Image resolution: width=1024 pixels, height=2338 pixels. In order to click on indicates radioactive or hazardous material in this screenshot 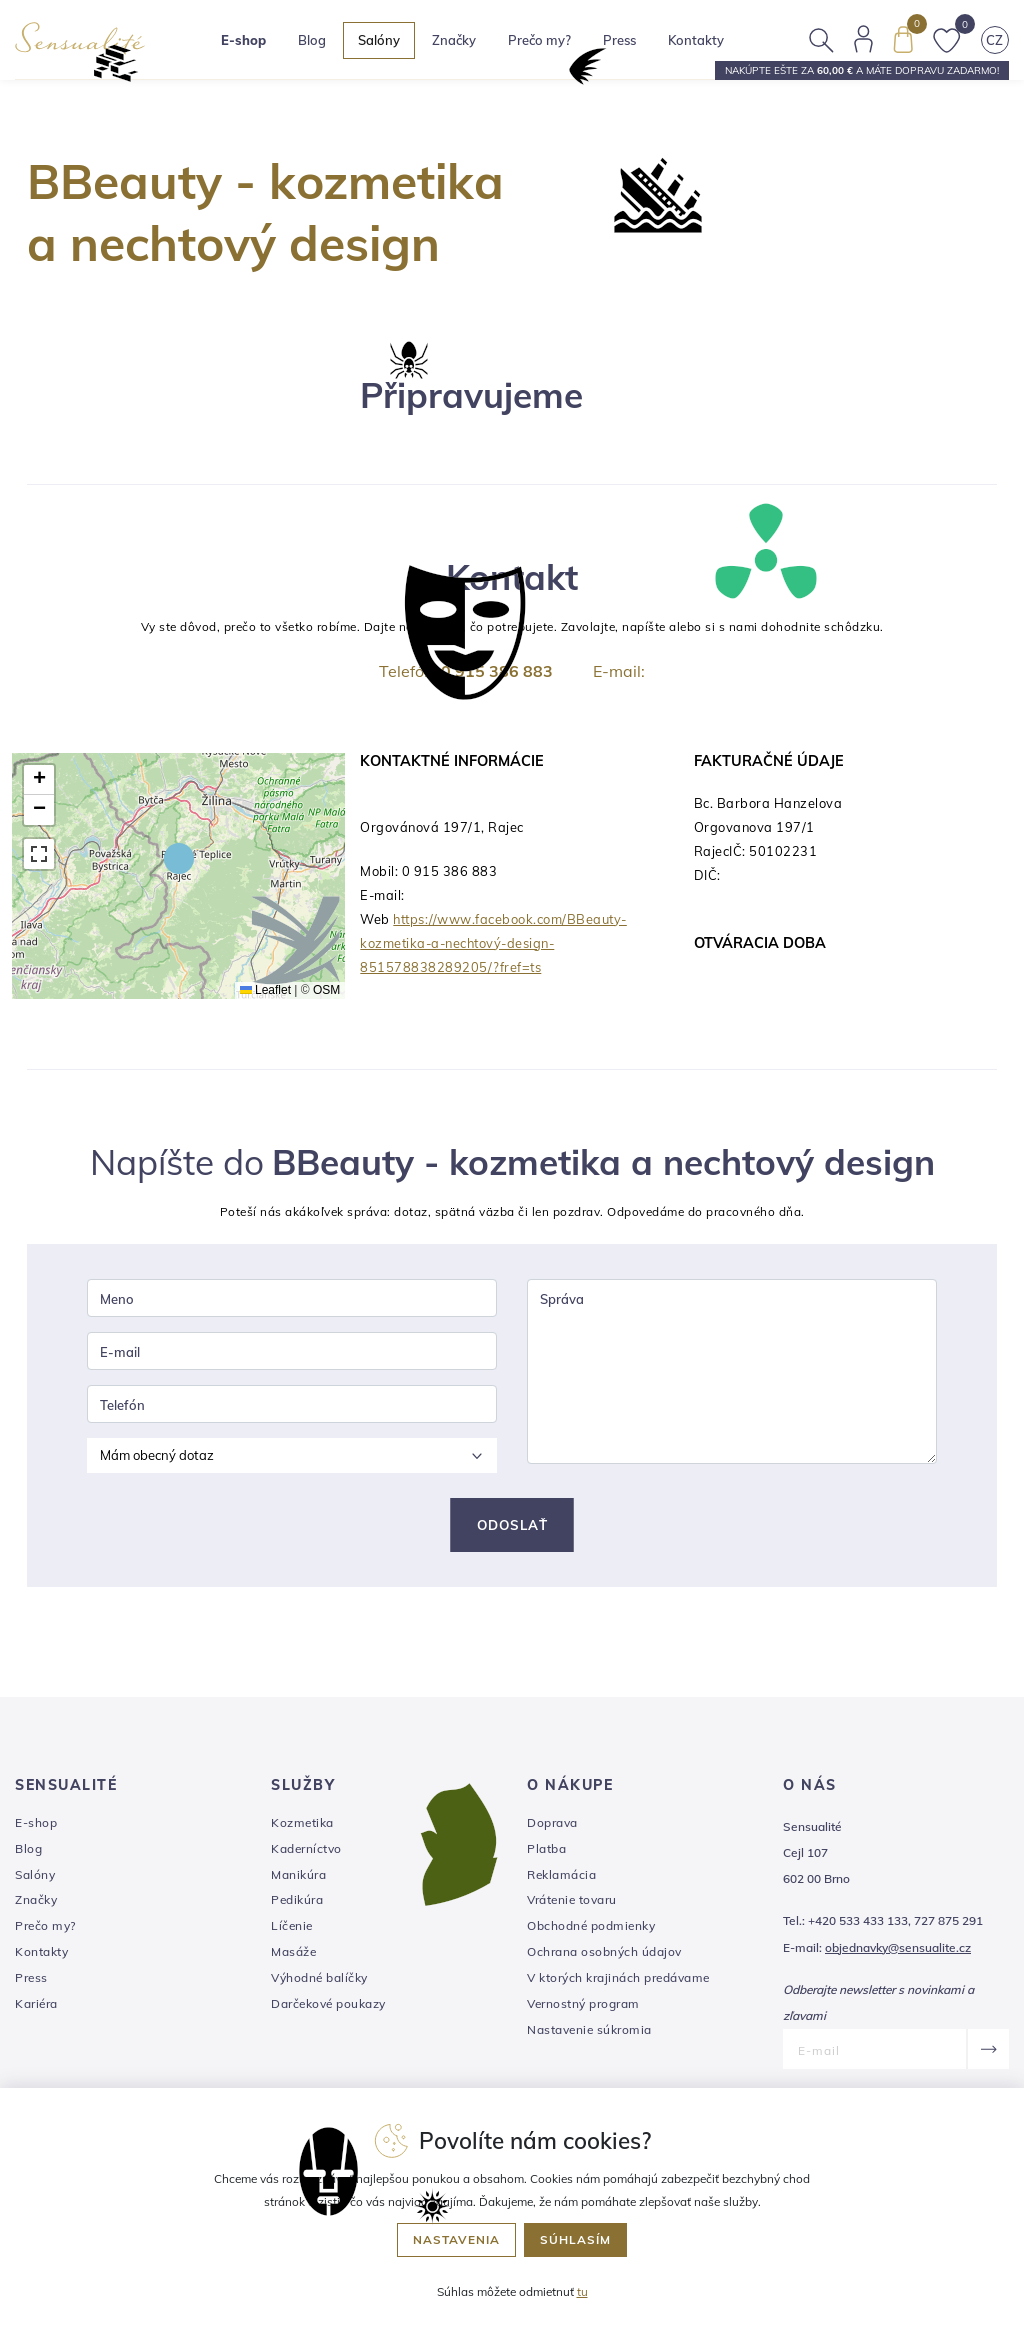, I will do `click(766, 551)`.